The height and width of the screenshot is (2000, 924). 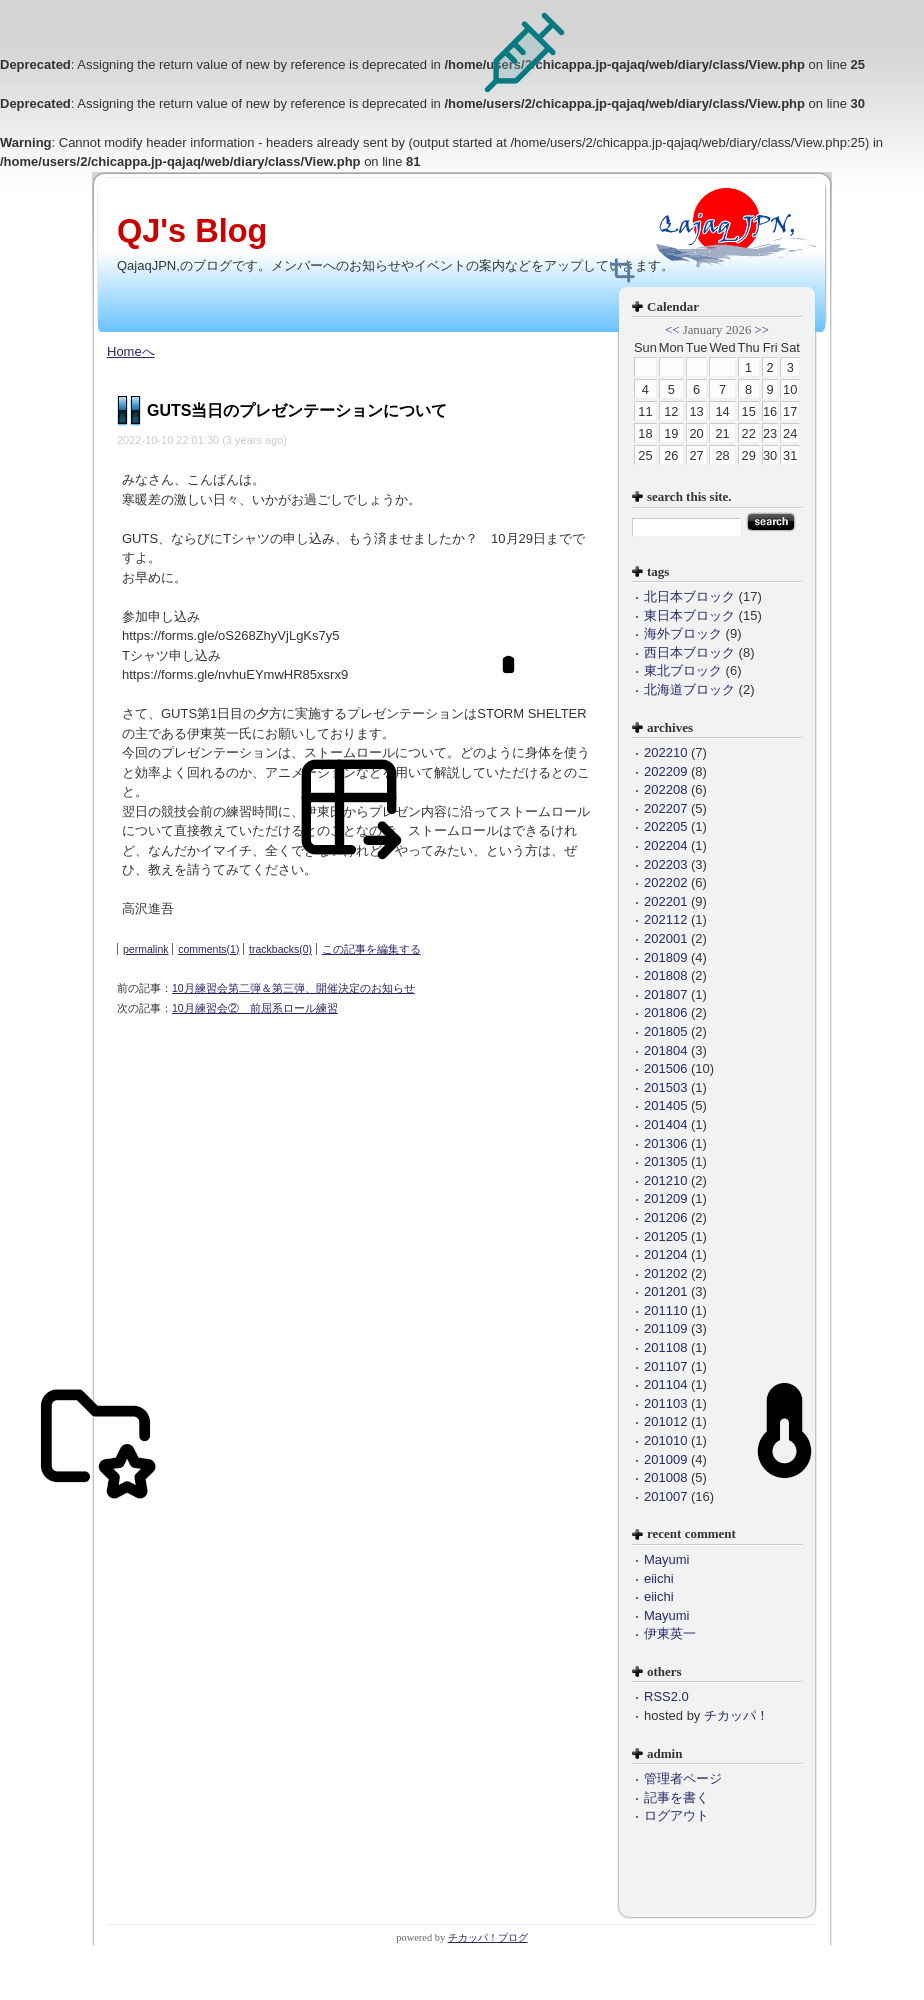 I want to click on access your favorite or starred folder, so click(x=95, y=1438).